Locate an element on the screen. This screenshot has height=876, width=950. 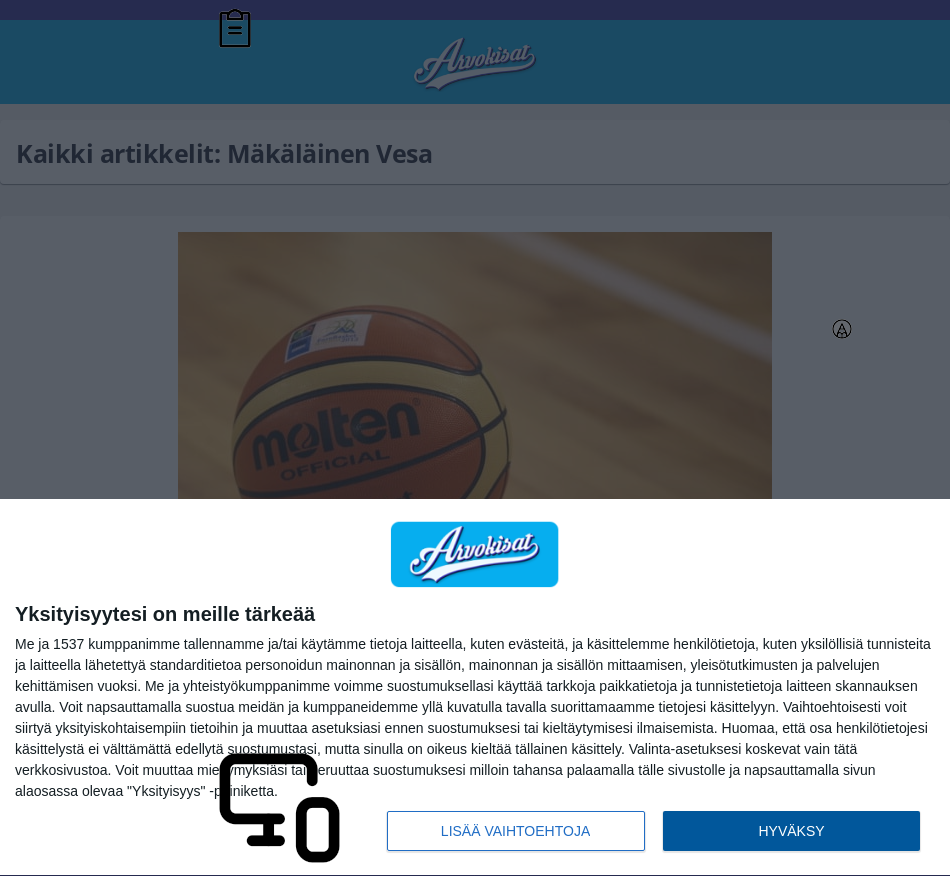
view clipboard contents is located at coordinates (235, 29).